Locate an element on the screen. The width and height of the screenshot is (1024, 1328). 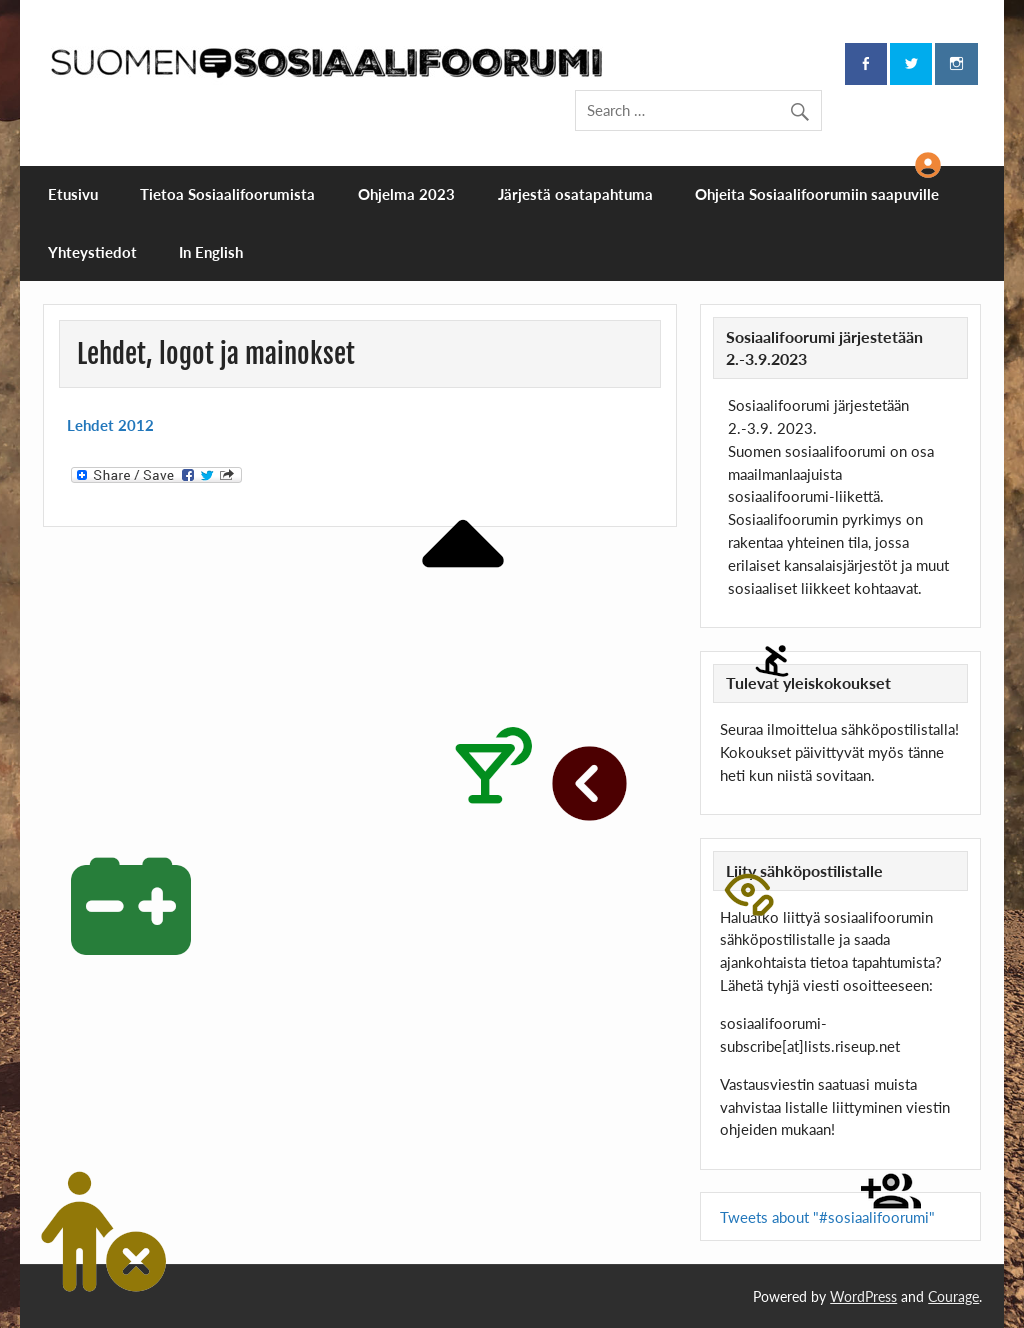
go back to the previous screen is located at coordinates (589, 783).